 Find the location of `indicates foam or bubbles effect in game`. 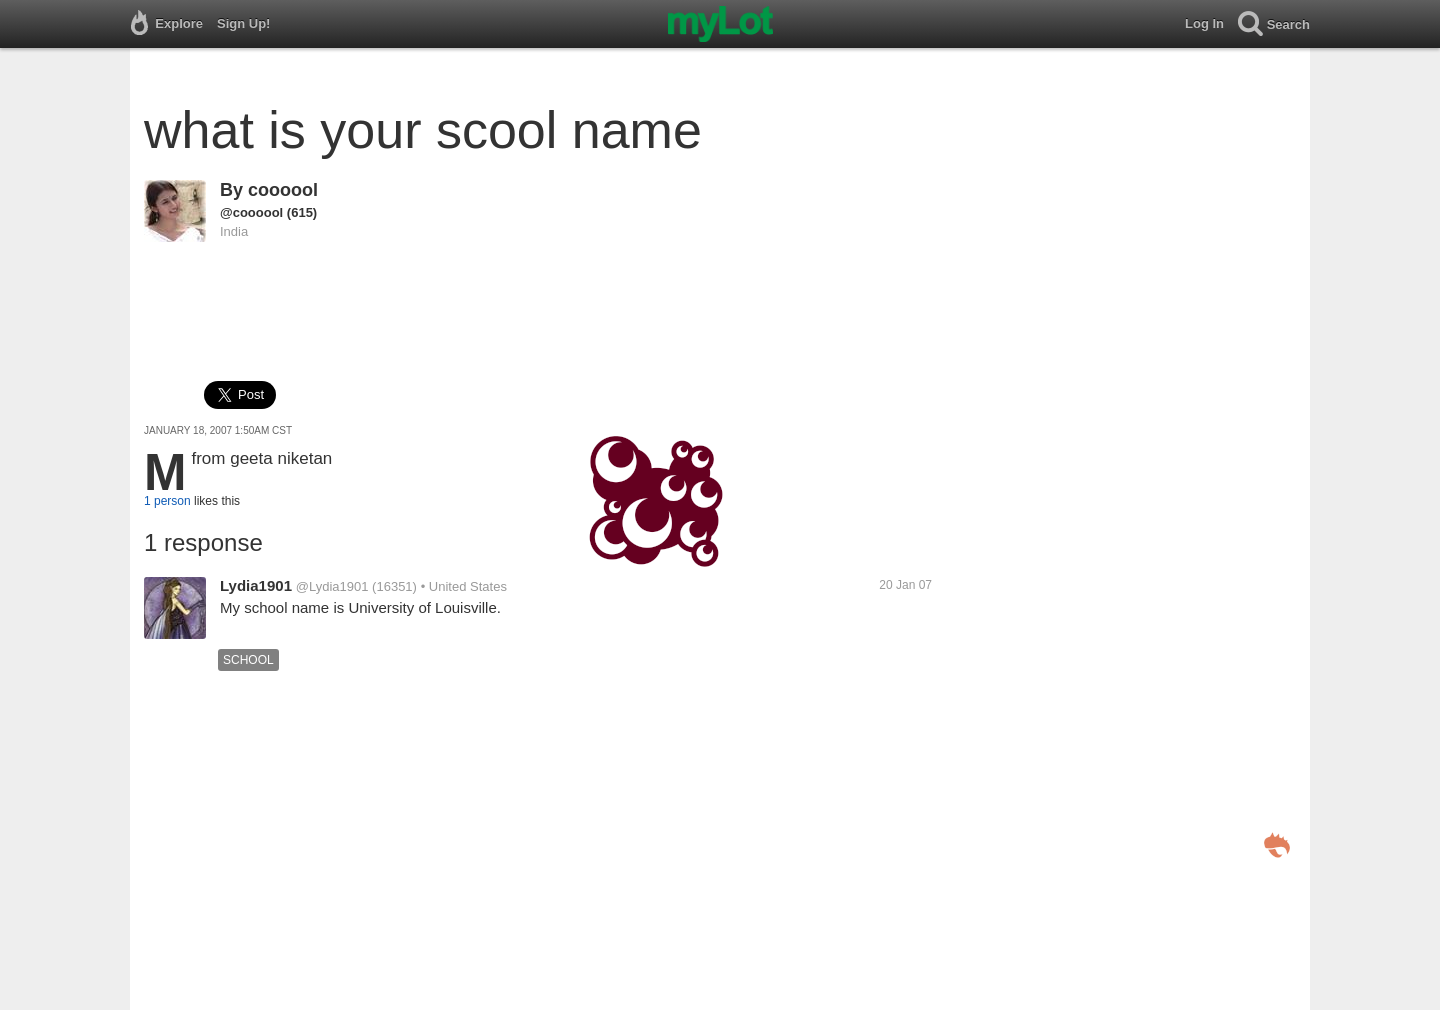

indicates foam or bubbles effect in game is located at coordinates (654, 502).